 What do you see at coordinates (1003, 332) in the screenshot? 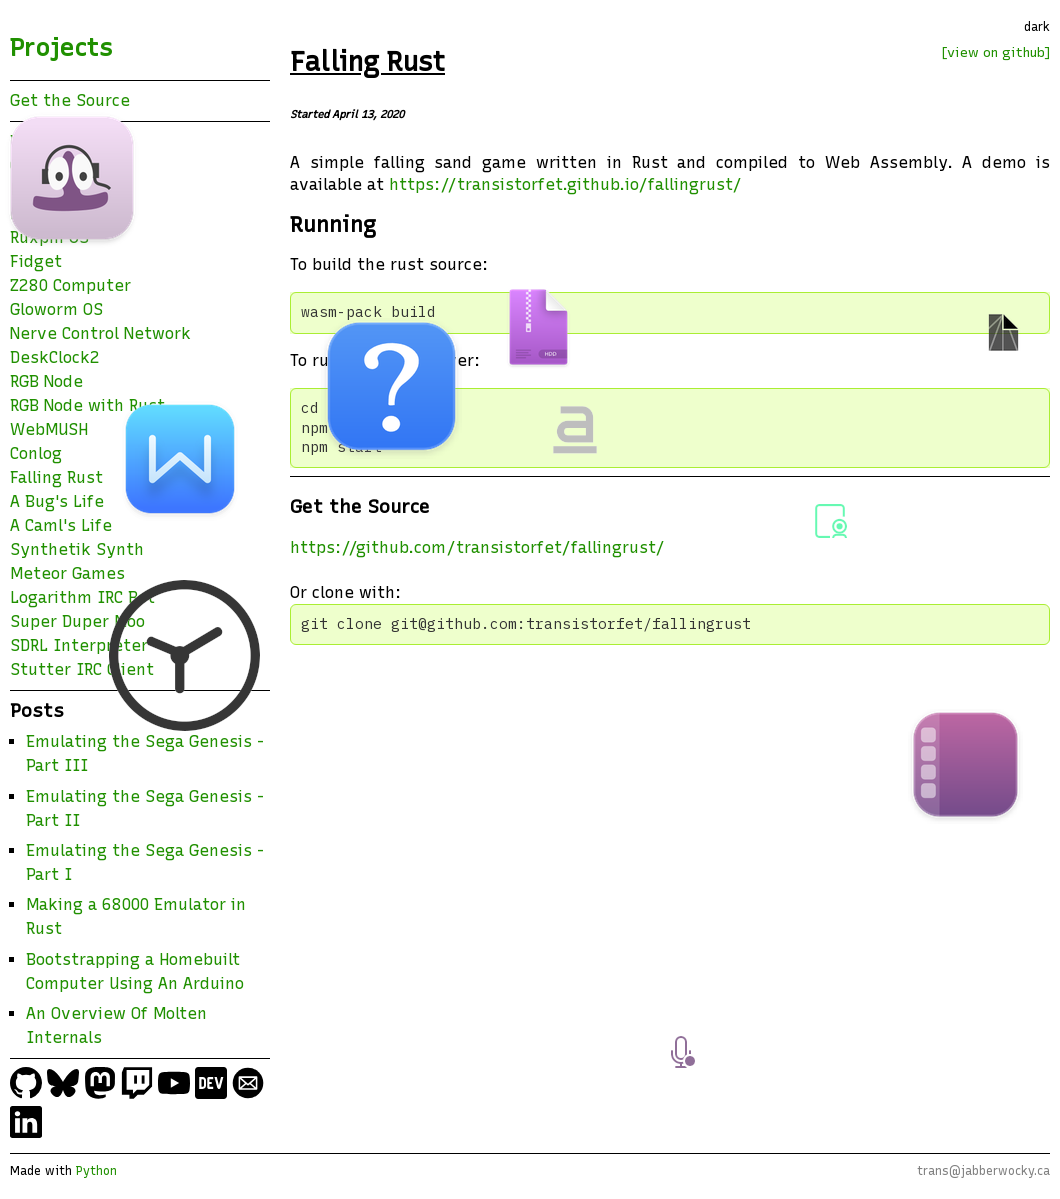
I see `view draft emails in mail sidebar` at bounding box center [1003, 332].